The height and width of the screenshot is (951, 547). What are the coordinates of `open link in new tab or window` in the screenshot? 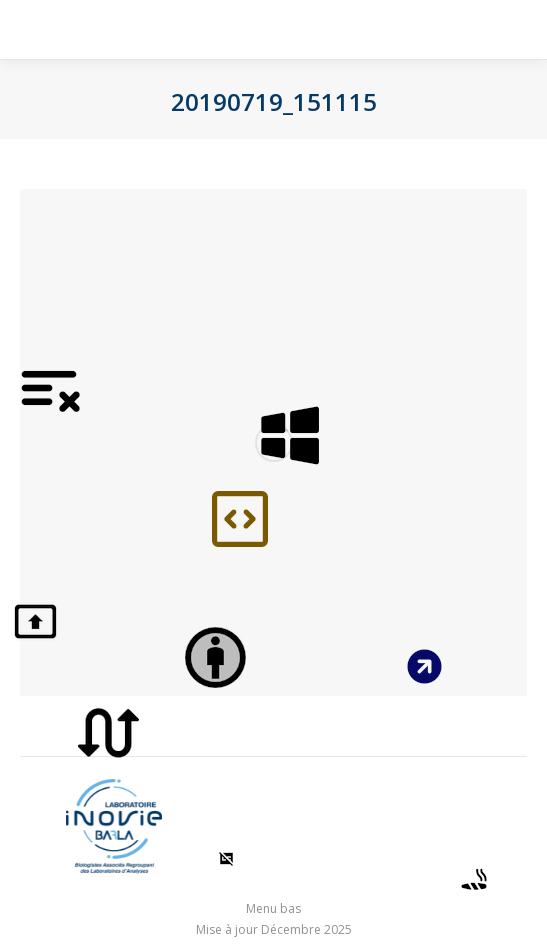 It's located at (424, 666).